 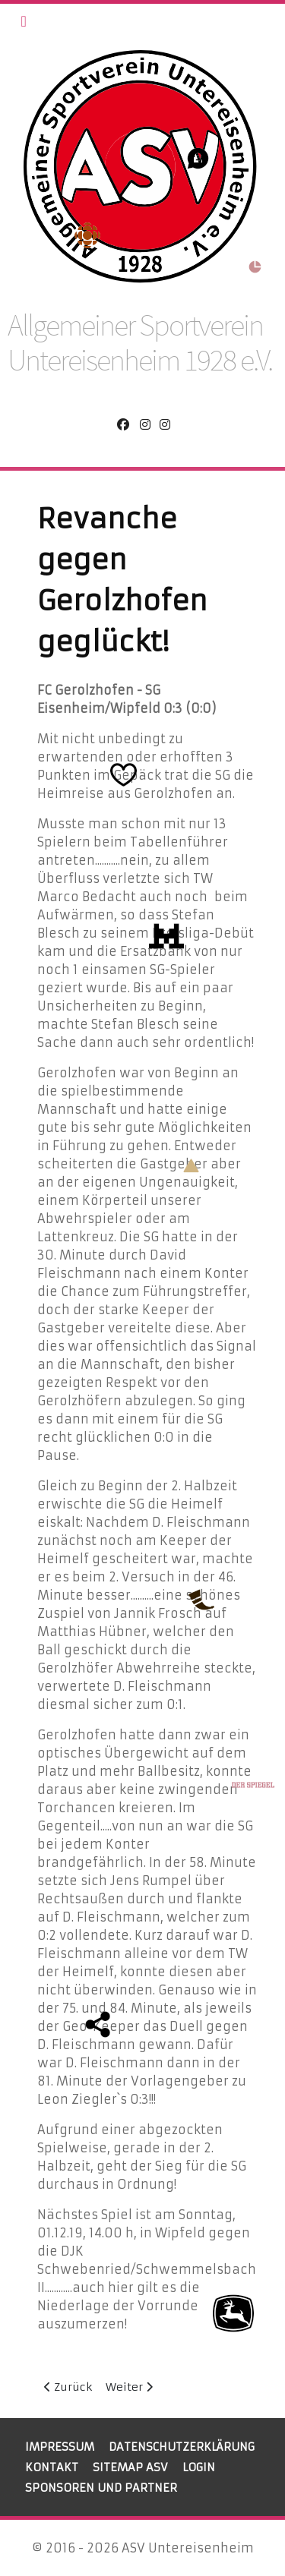 What do you see at coordinates (123, 774) in the screenshot?
I see `sponsor a developer on github` at bounding box center [123, 774].